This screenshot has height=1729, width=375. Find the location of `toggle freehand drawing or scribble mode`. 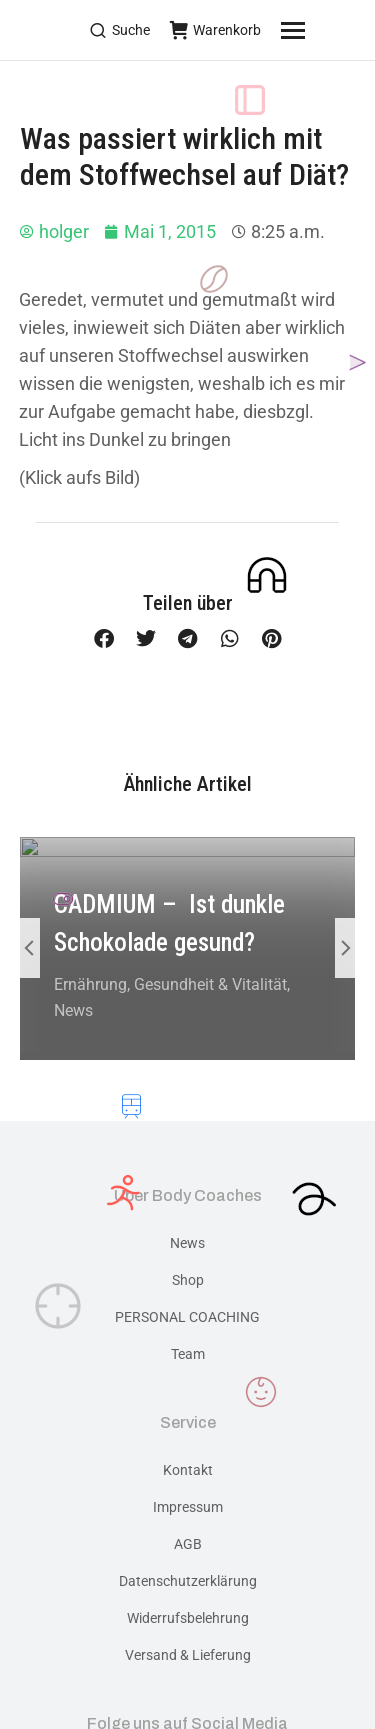

toggle freehand drawing or scribble mode is located at coordinates (312, 1199).